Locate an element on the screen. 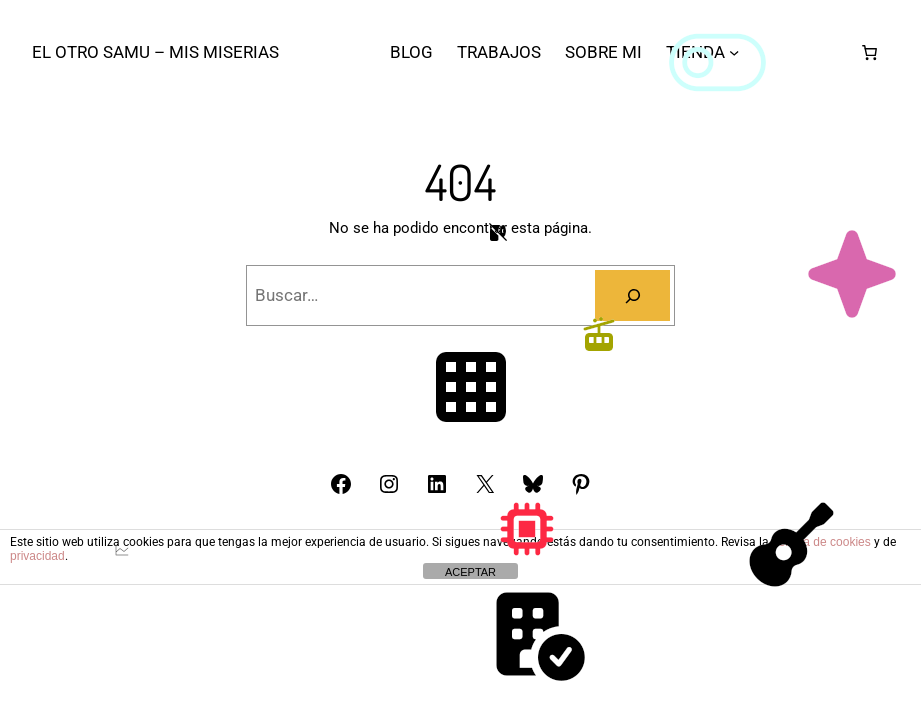 This screenshot has width=921, height=720. indicates toilet paper is out of stock or unavailable is located at coordinates (498, 232).